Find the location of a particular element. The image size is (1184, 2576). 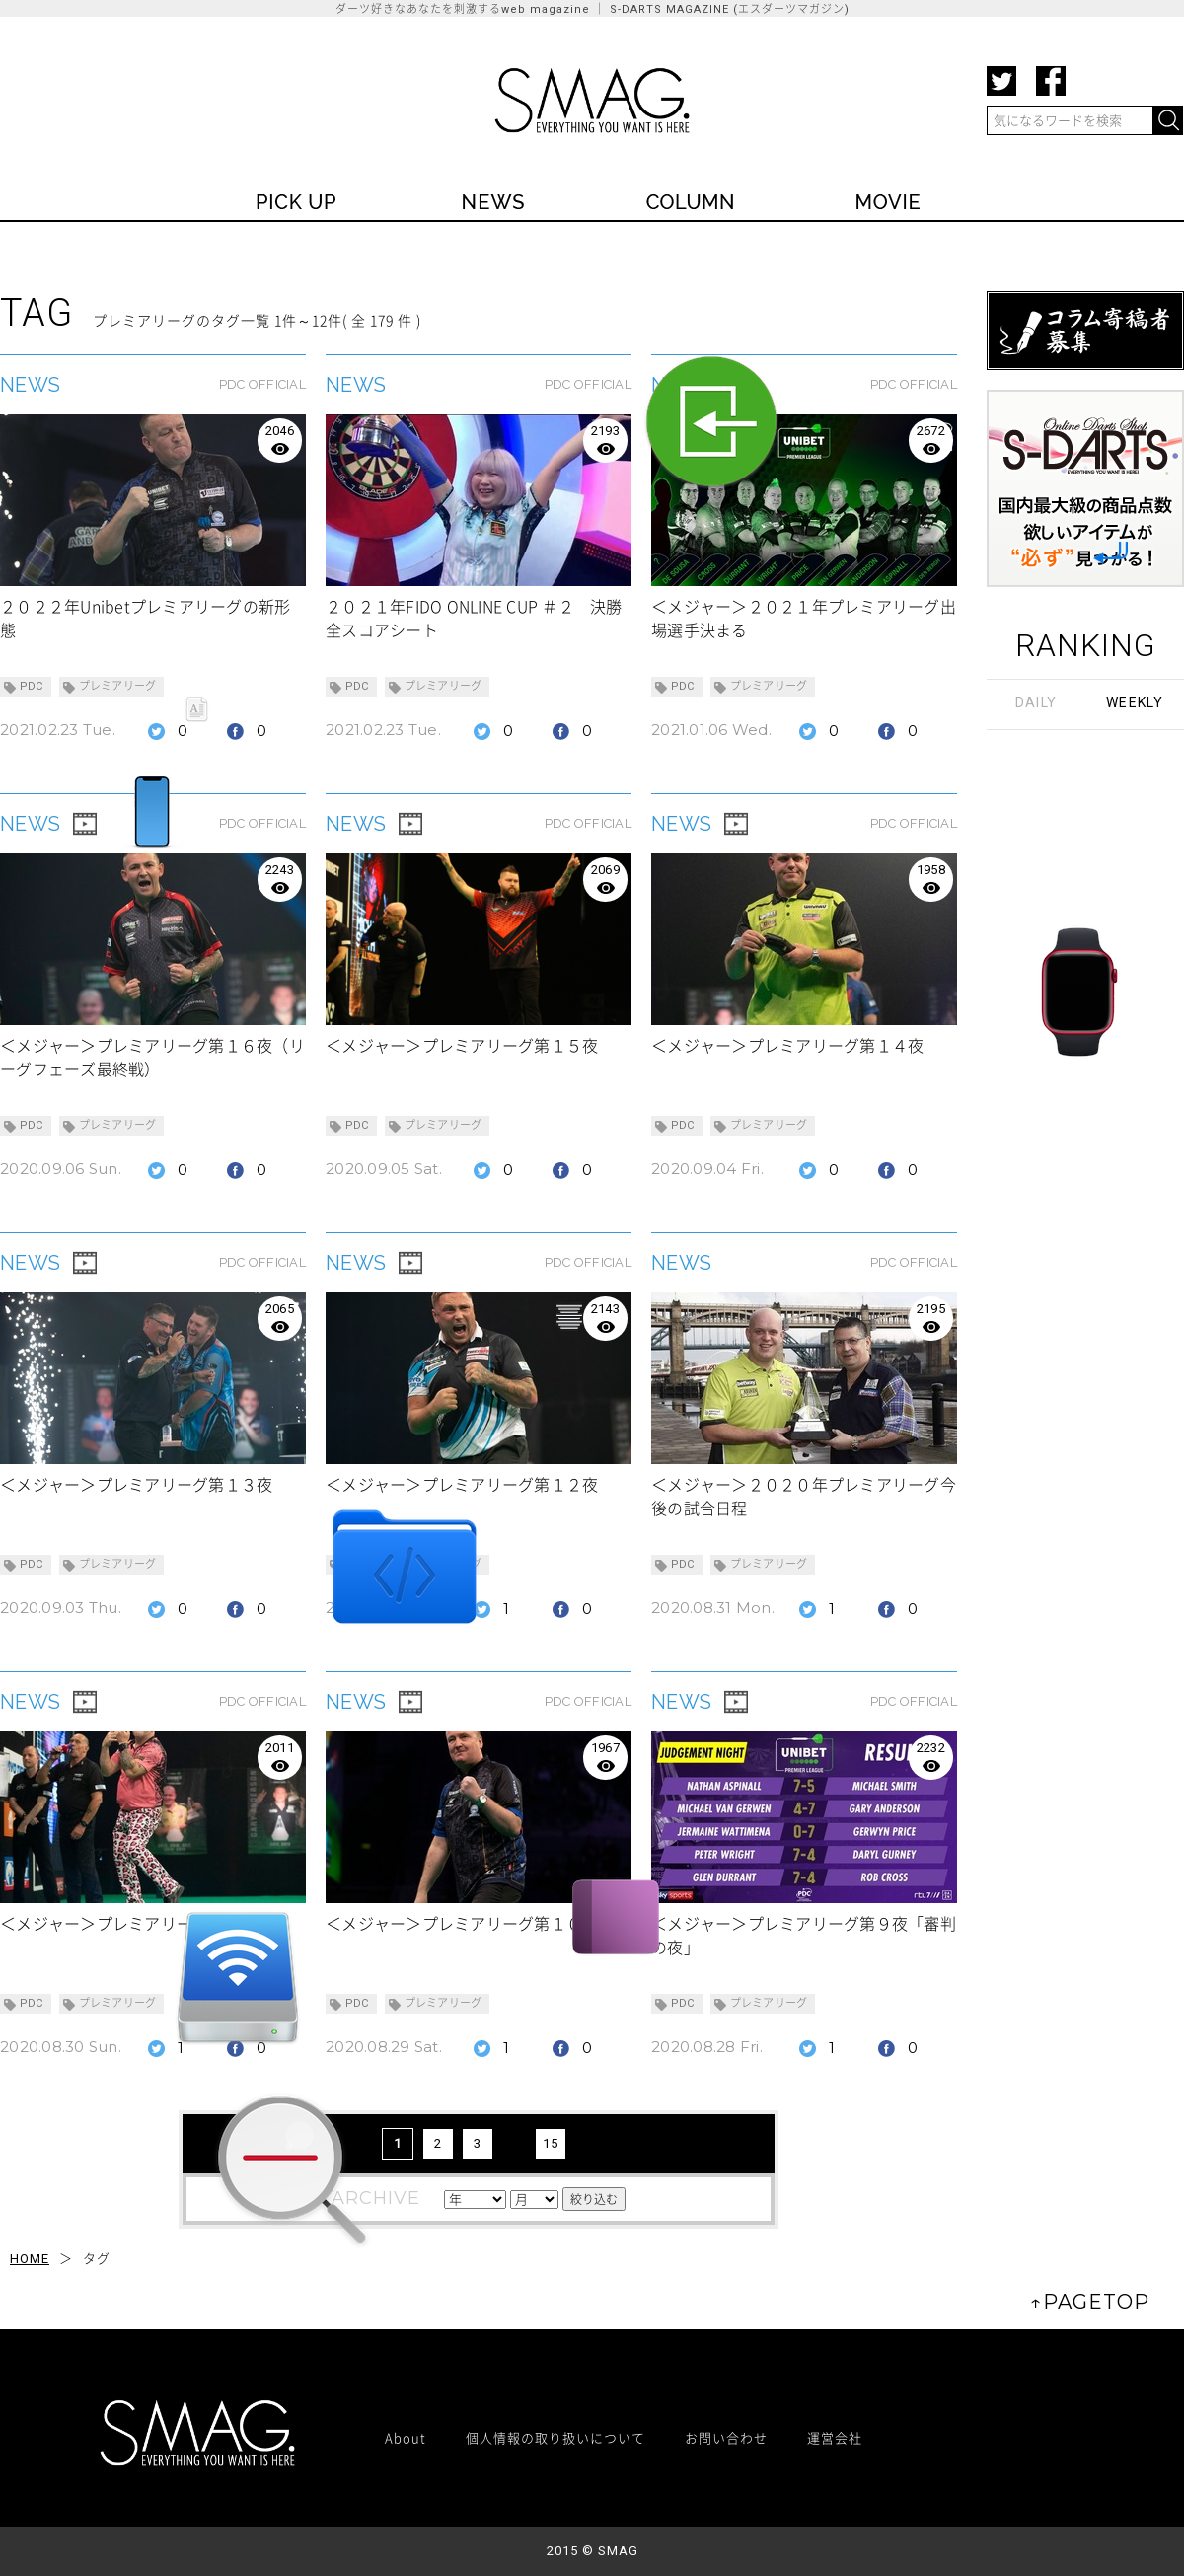

zoom out to see more content is located at coordinates (290, 2168).